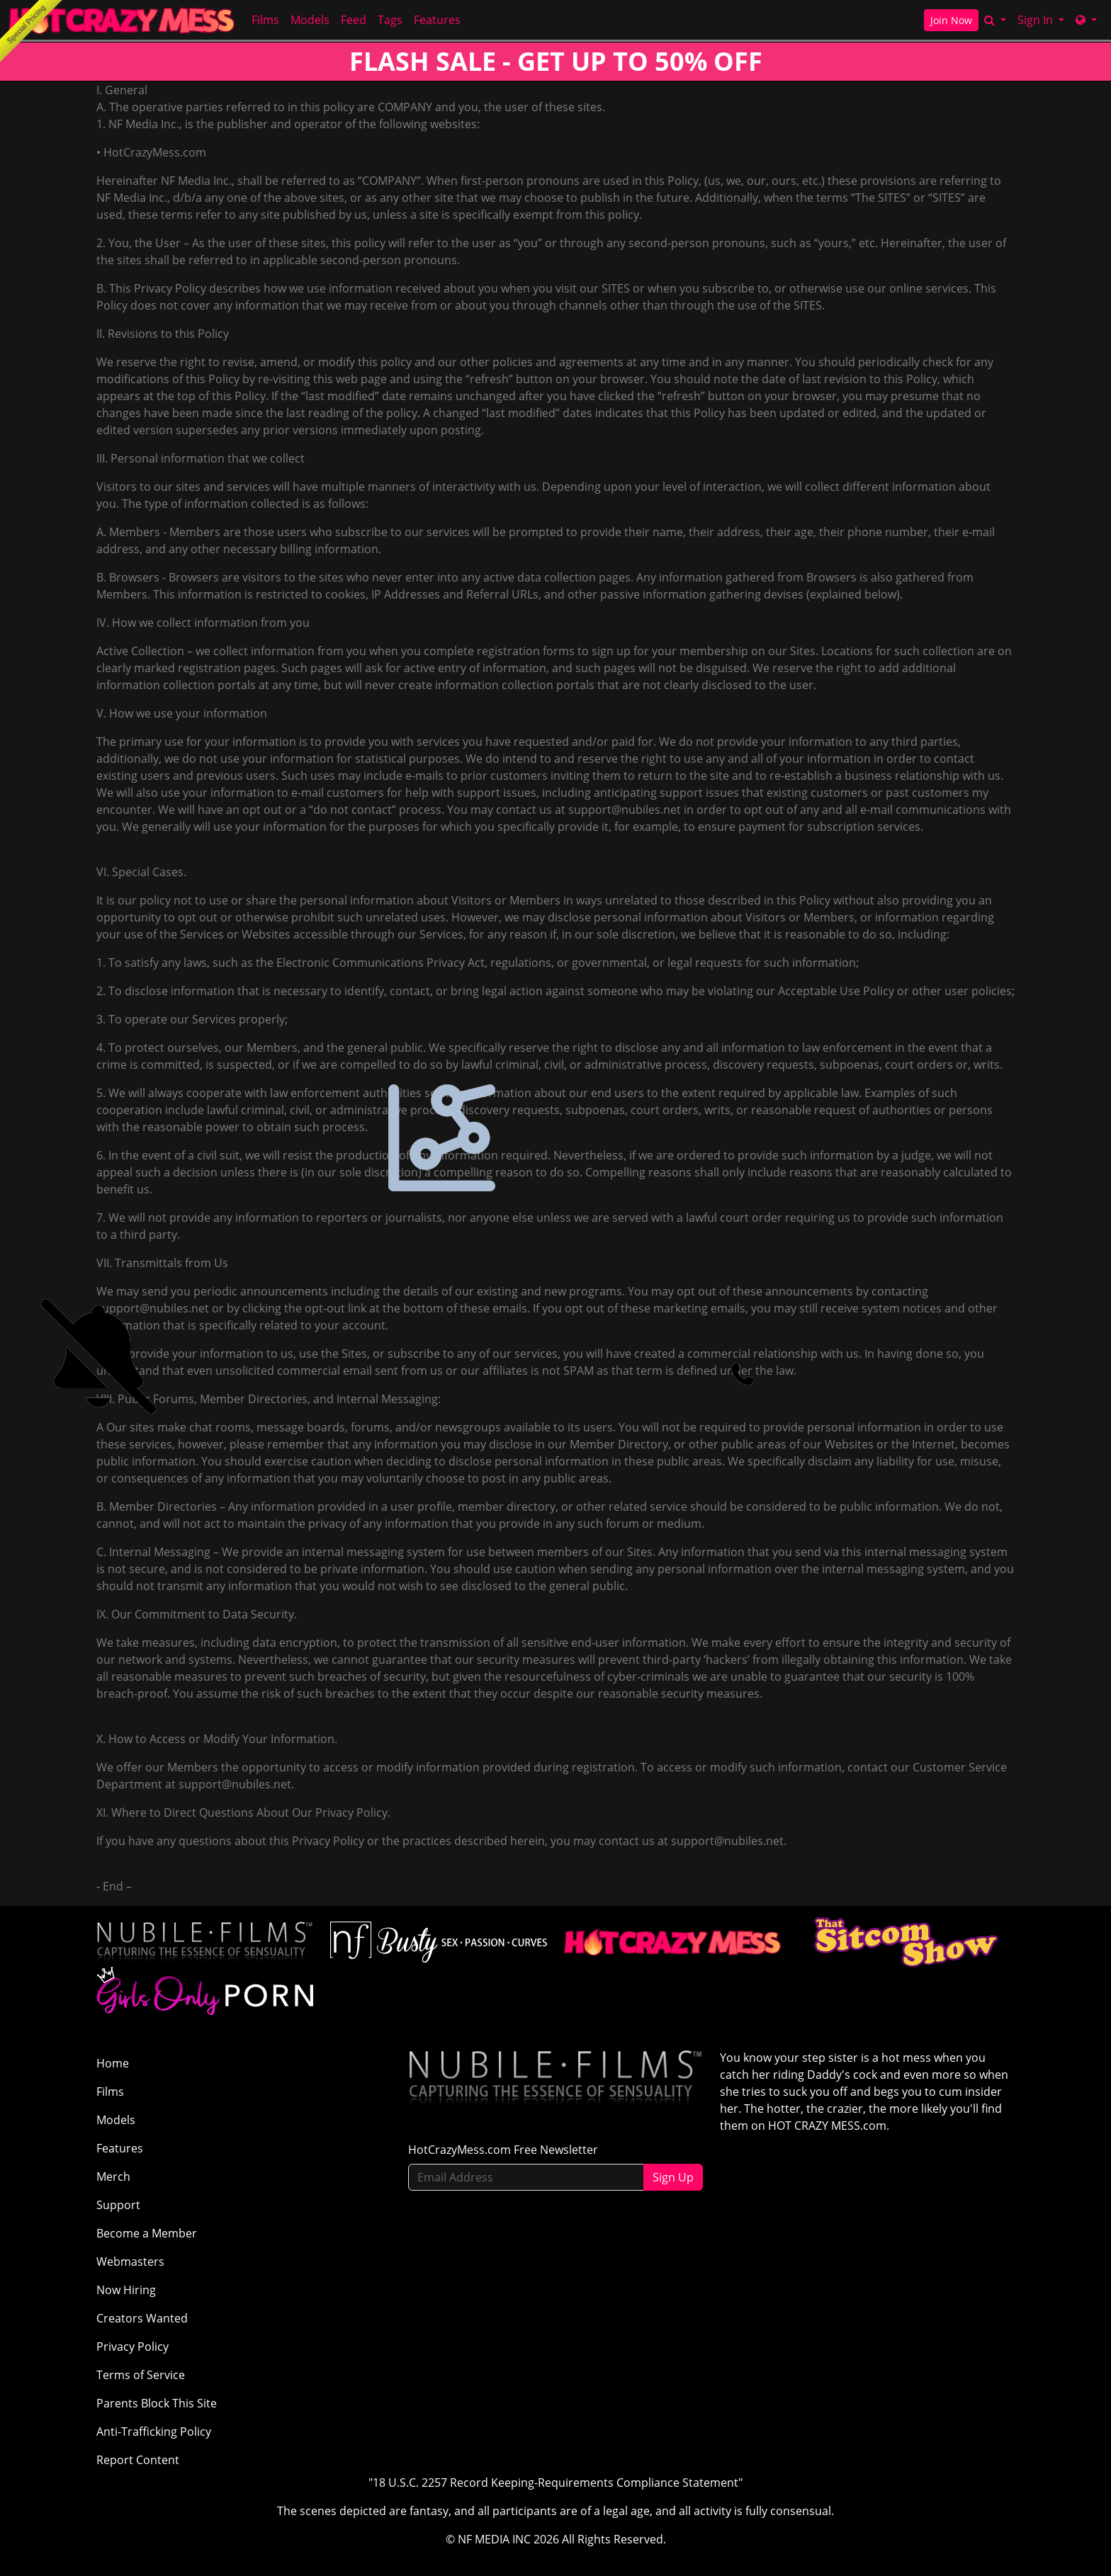 This screenshot has width=1111, height=2576. I want to click on make a phone call, so click(743, 1374).